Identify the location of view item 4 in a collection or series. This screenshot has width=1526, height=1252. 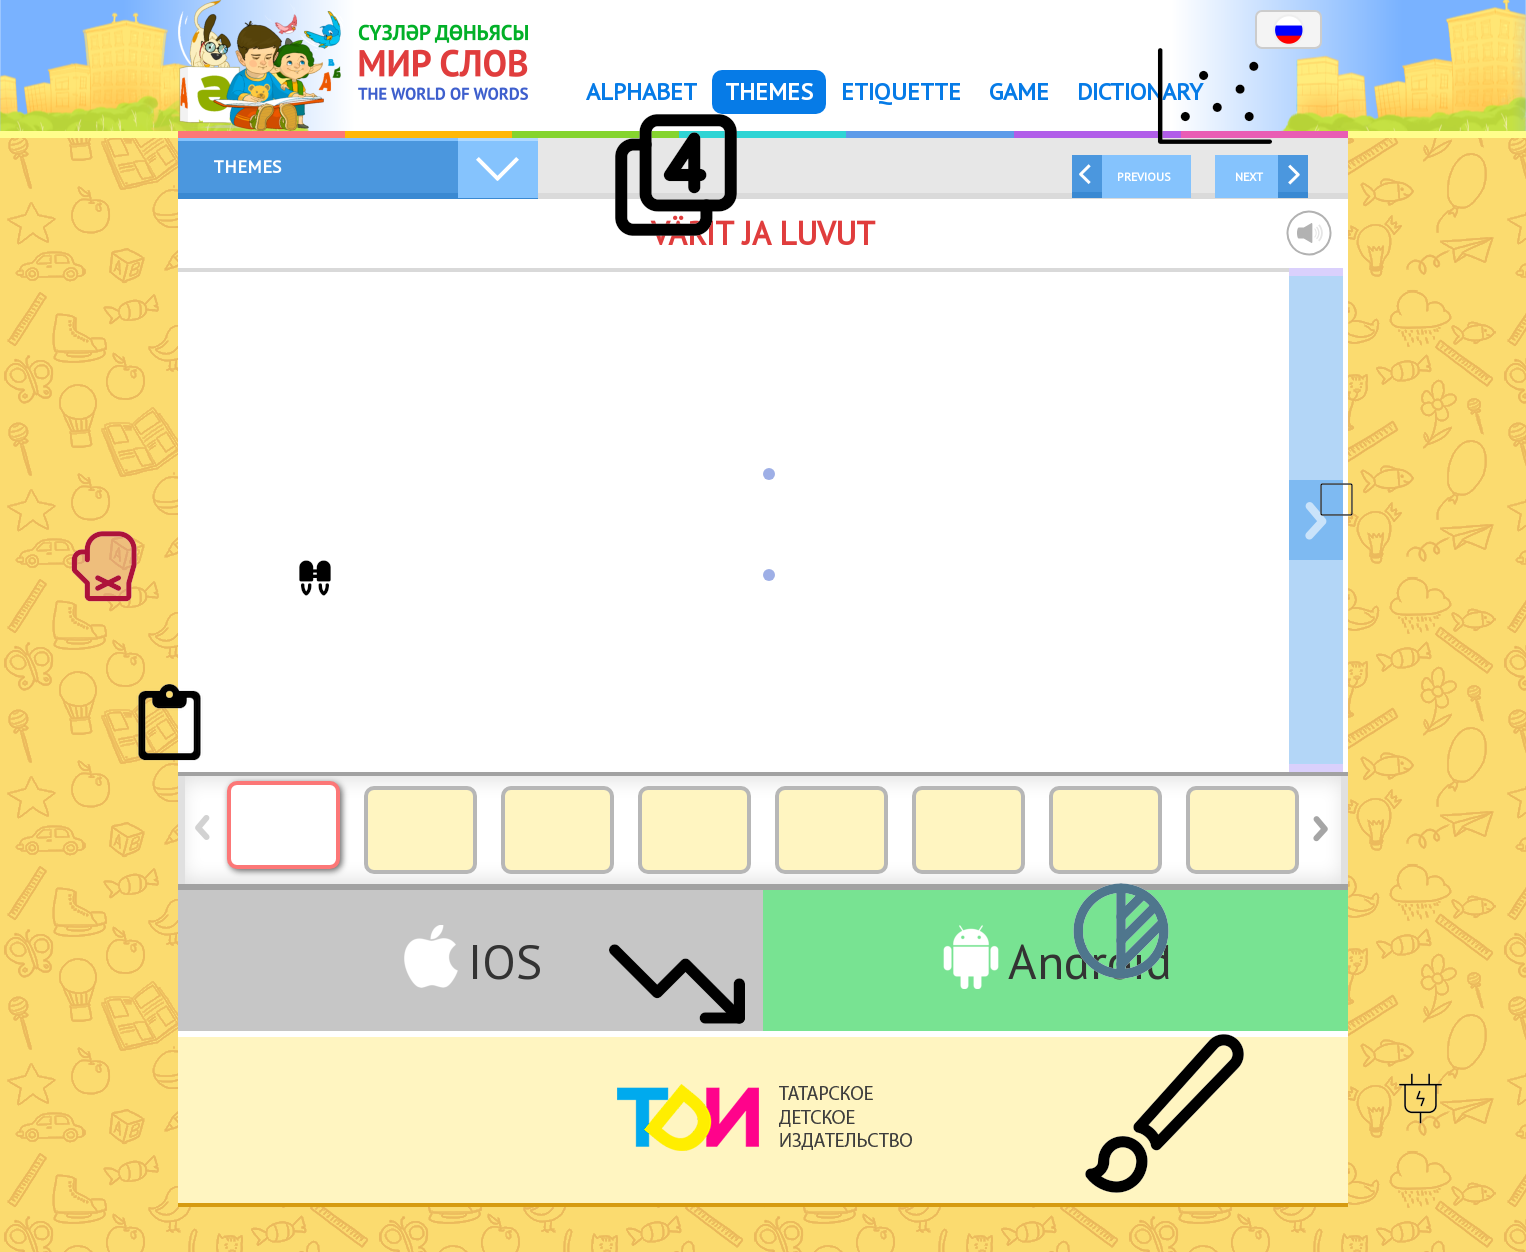
(676, 175).